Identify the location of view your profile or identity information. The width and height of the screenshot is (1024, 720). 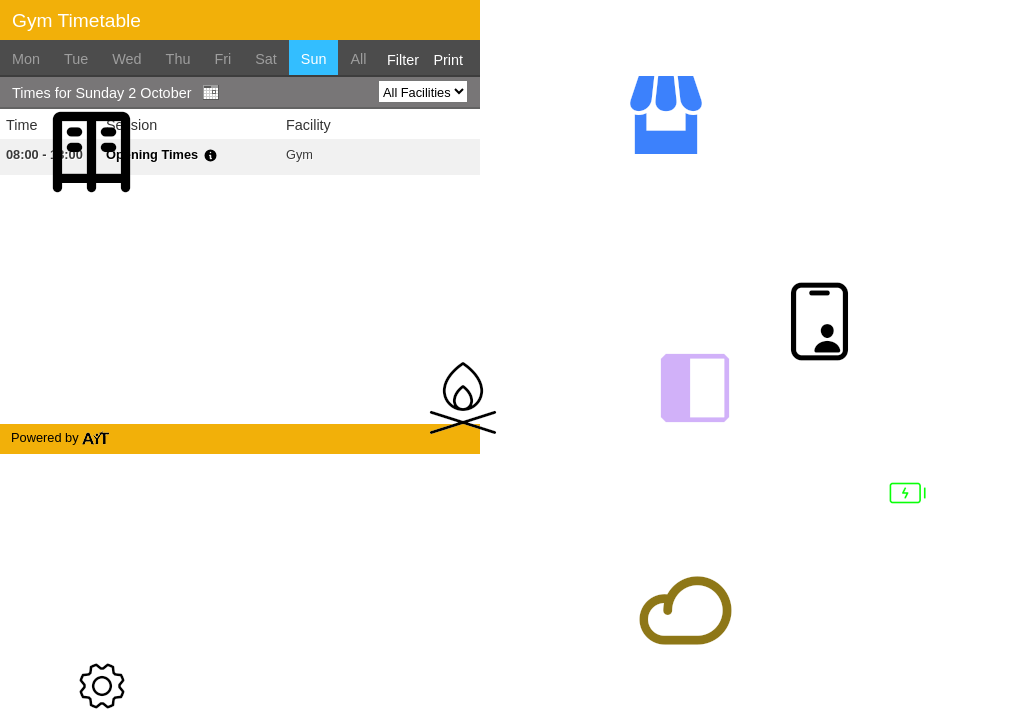
(819, 321).